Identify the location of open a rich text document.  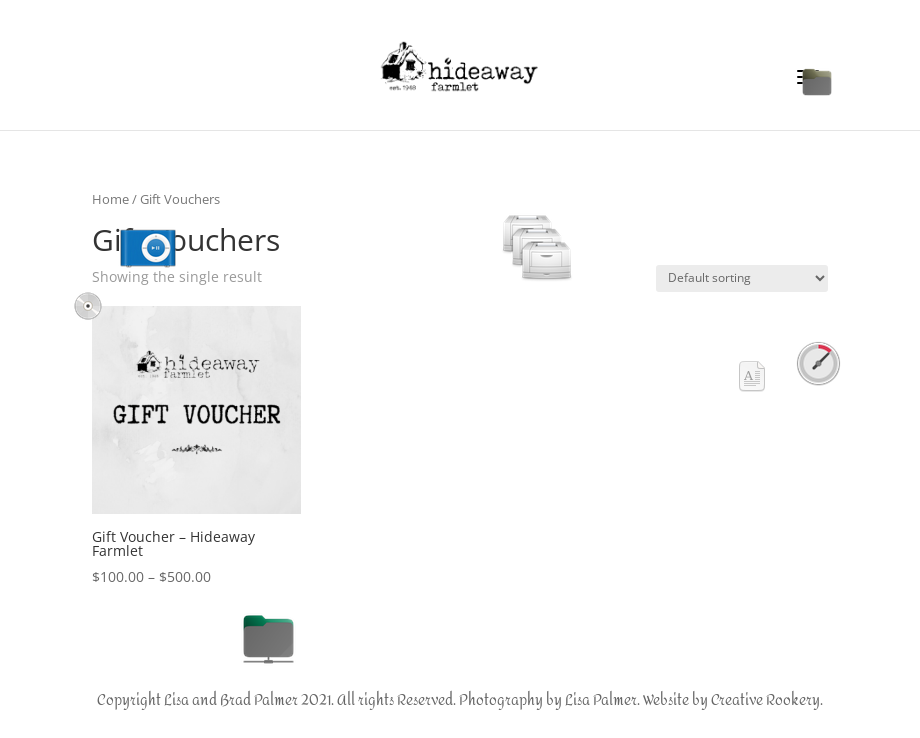
(752, 376).